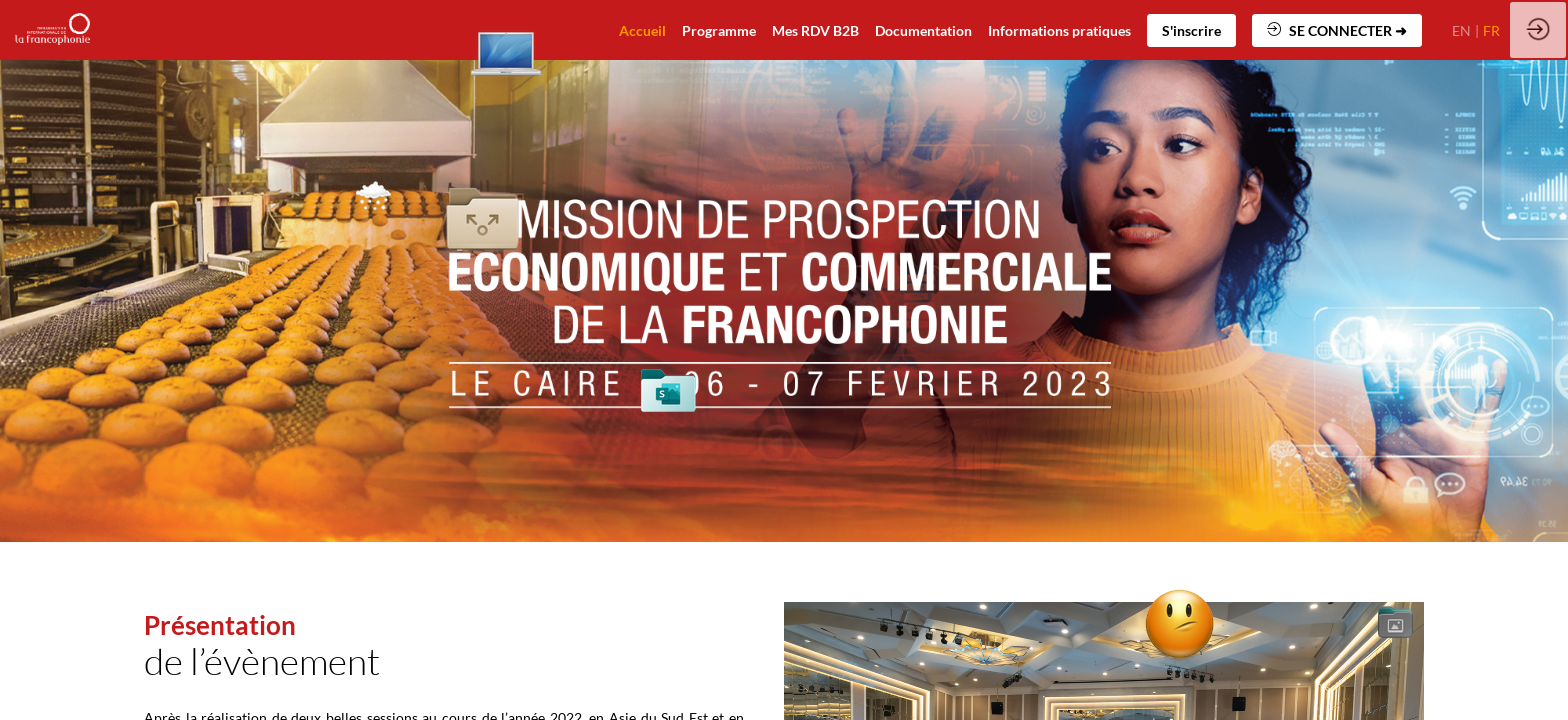 This screenshot has width=1568, height=720. I want to click on represents a powerbook g4 12-inch laptop device, so click(506, 50).